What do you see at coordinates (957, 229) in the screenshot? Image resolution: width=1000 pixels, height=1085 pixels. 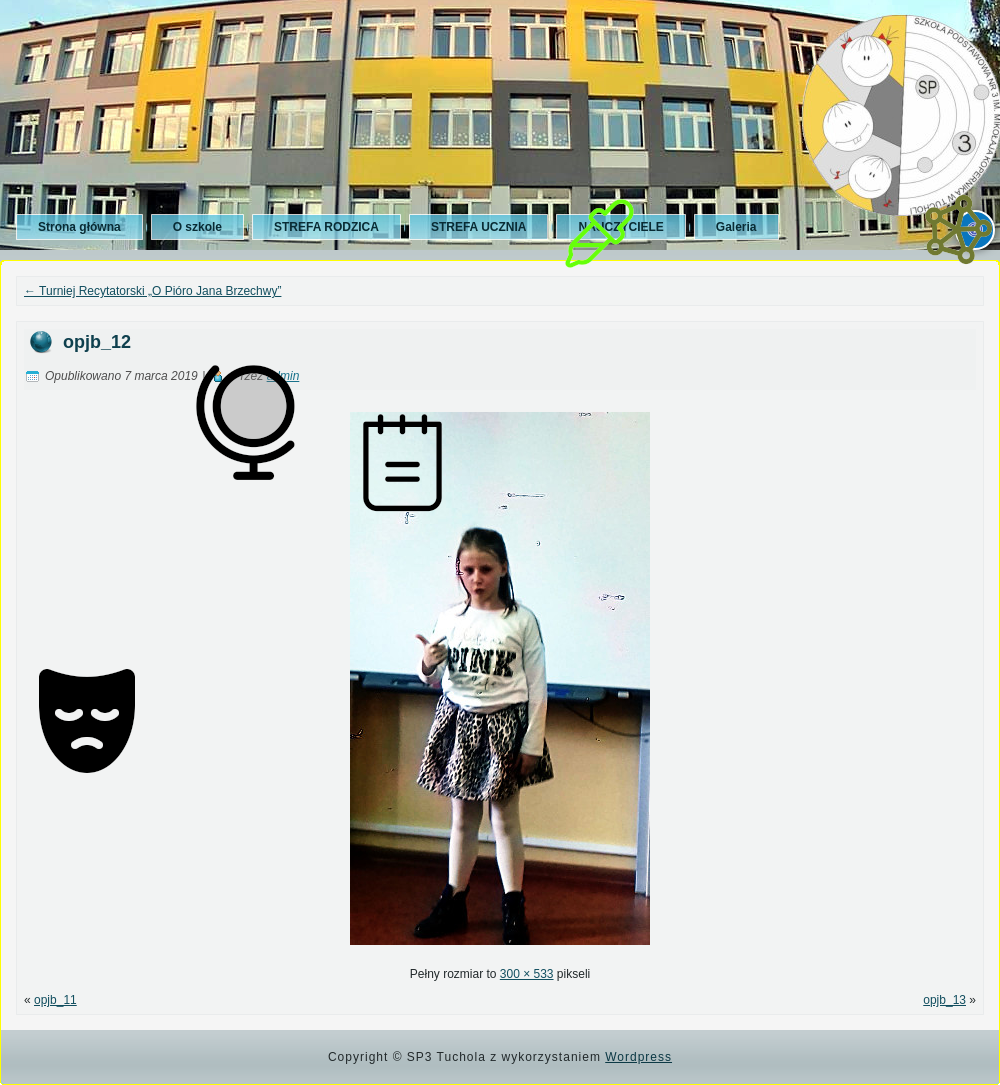 I see `connect to the fediverse network` at bounding box center [957, 229].